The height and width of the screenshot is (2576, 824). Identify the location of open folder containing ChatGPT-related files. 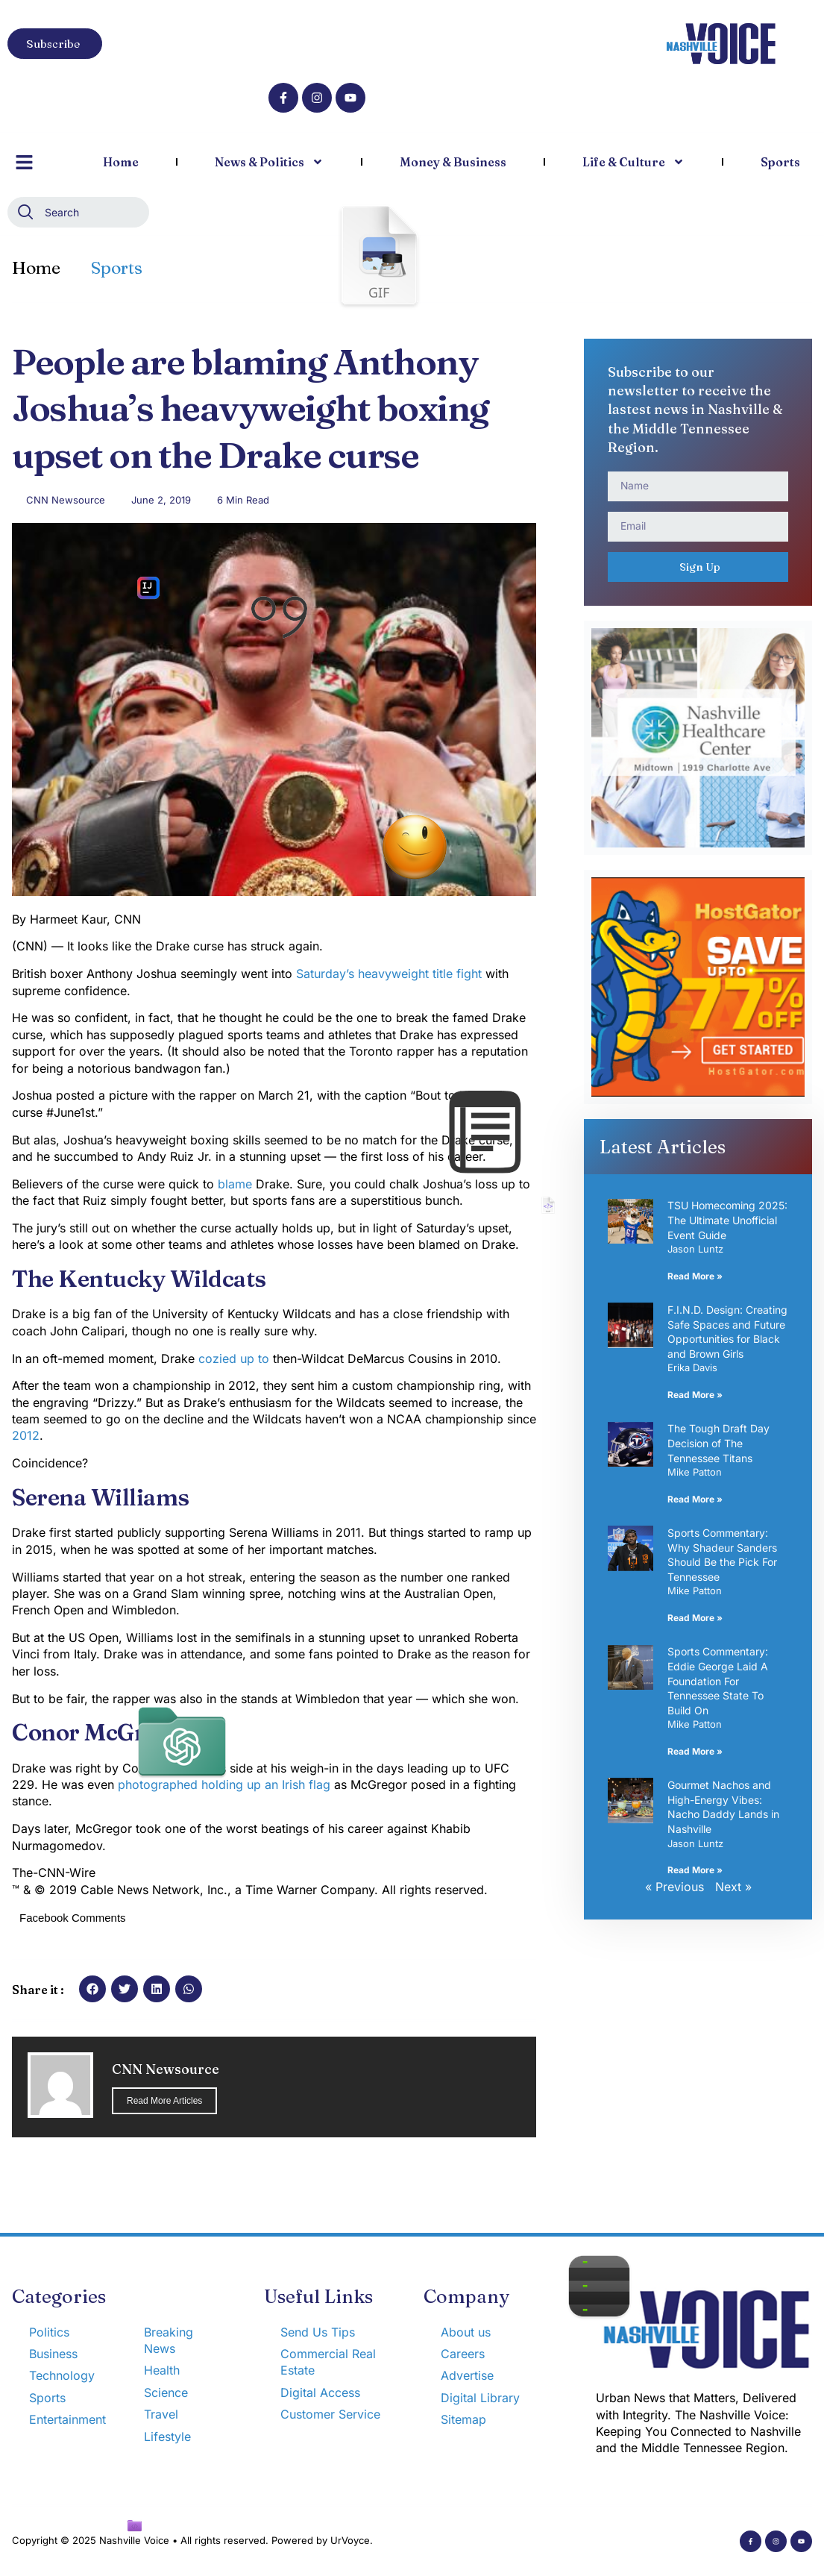
(181, 1743).